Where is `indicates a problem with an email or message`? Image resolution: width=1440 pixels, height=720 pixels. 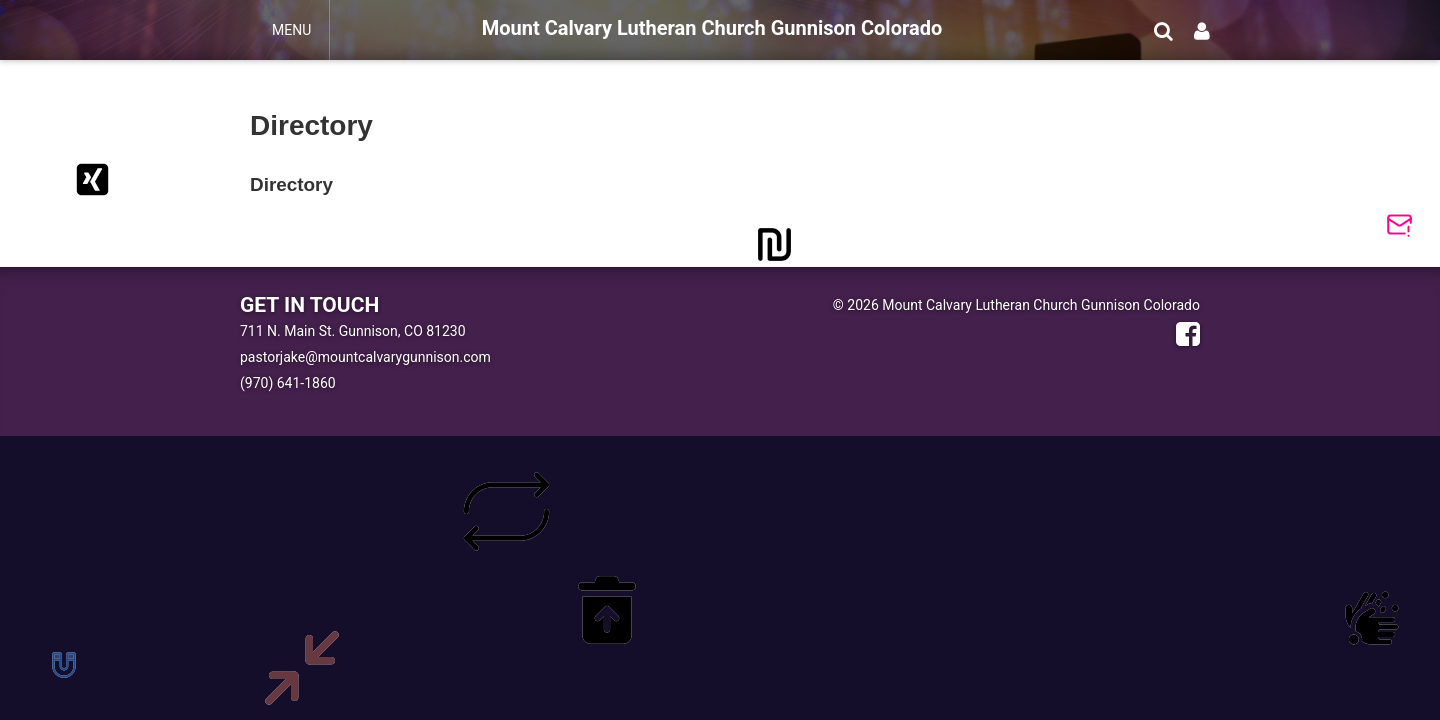 indicates a problem with an email or message is located at coordinates (1399, 224).